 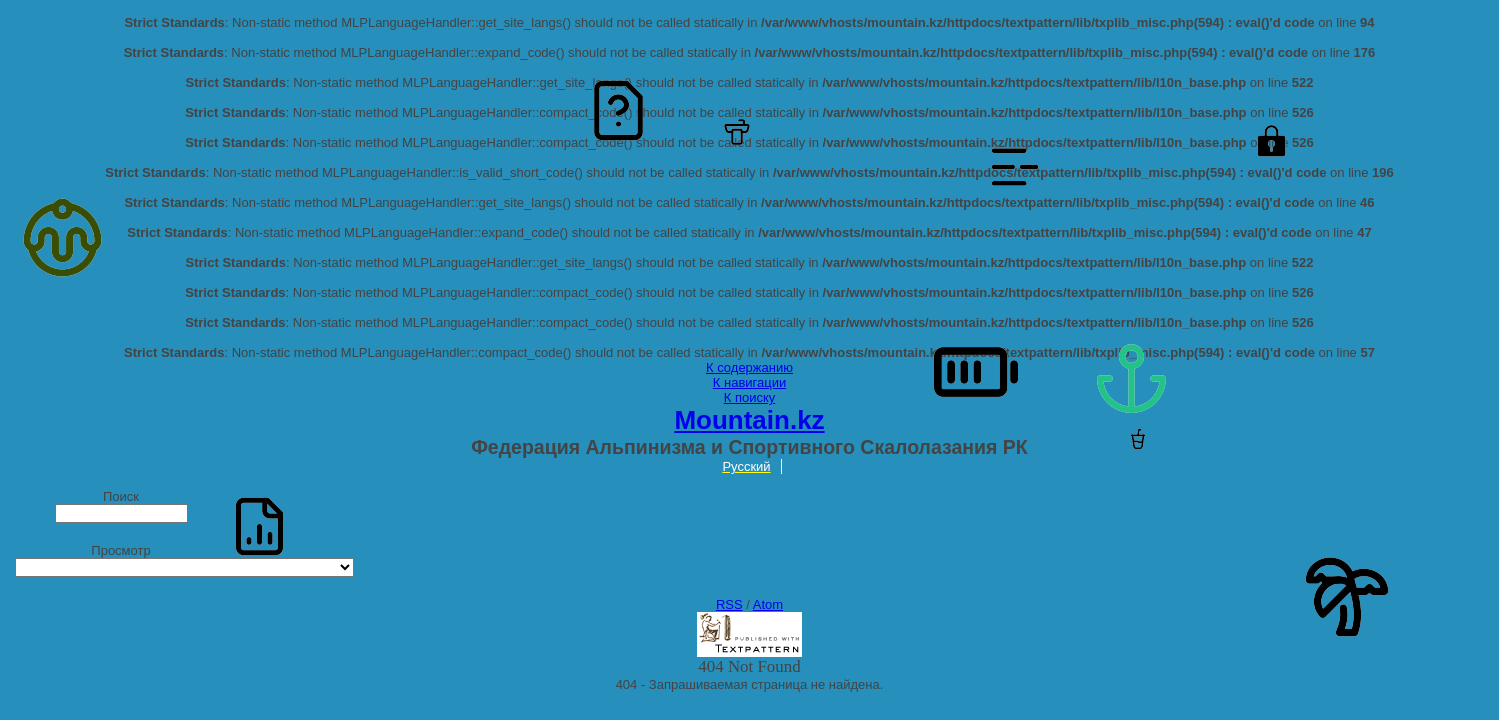 What do you see at coordinates (259, 526) in the screenshot?
I see `view report or analytics file` at bounding box center [259, 526].